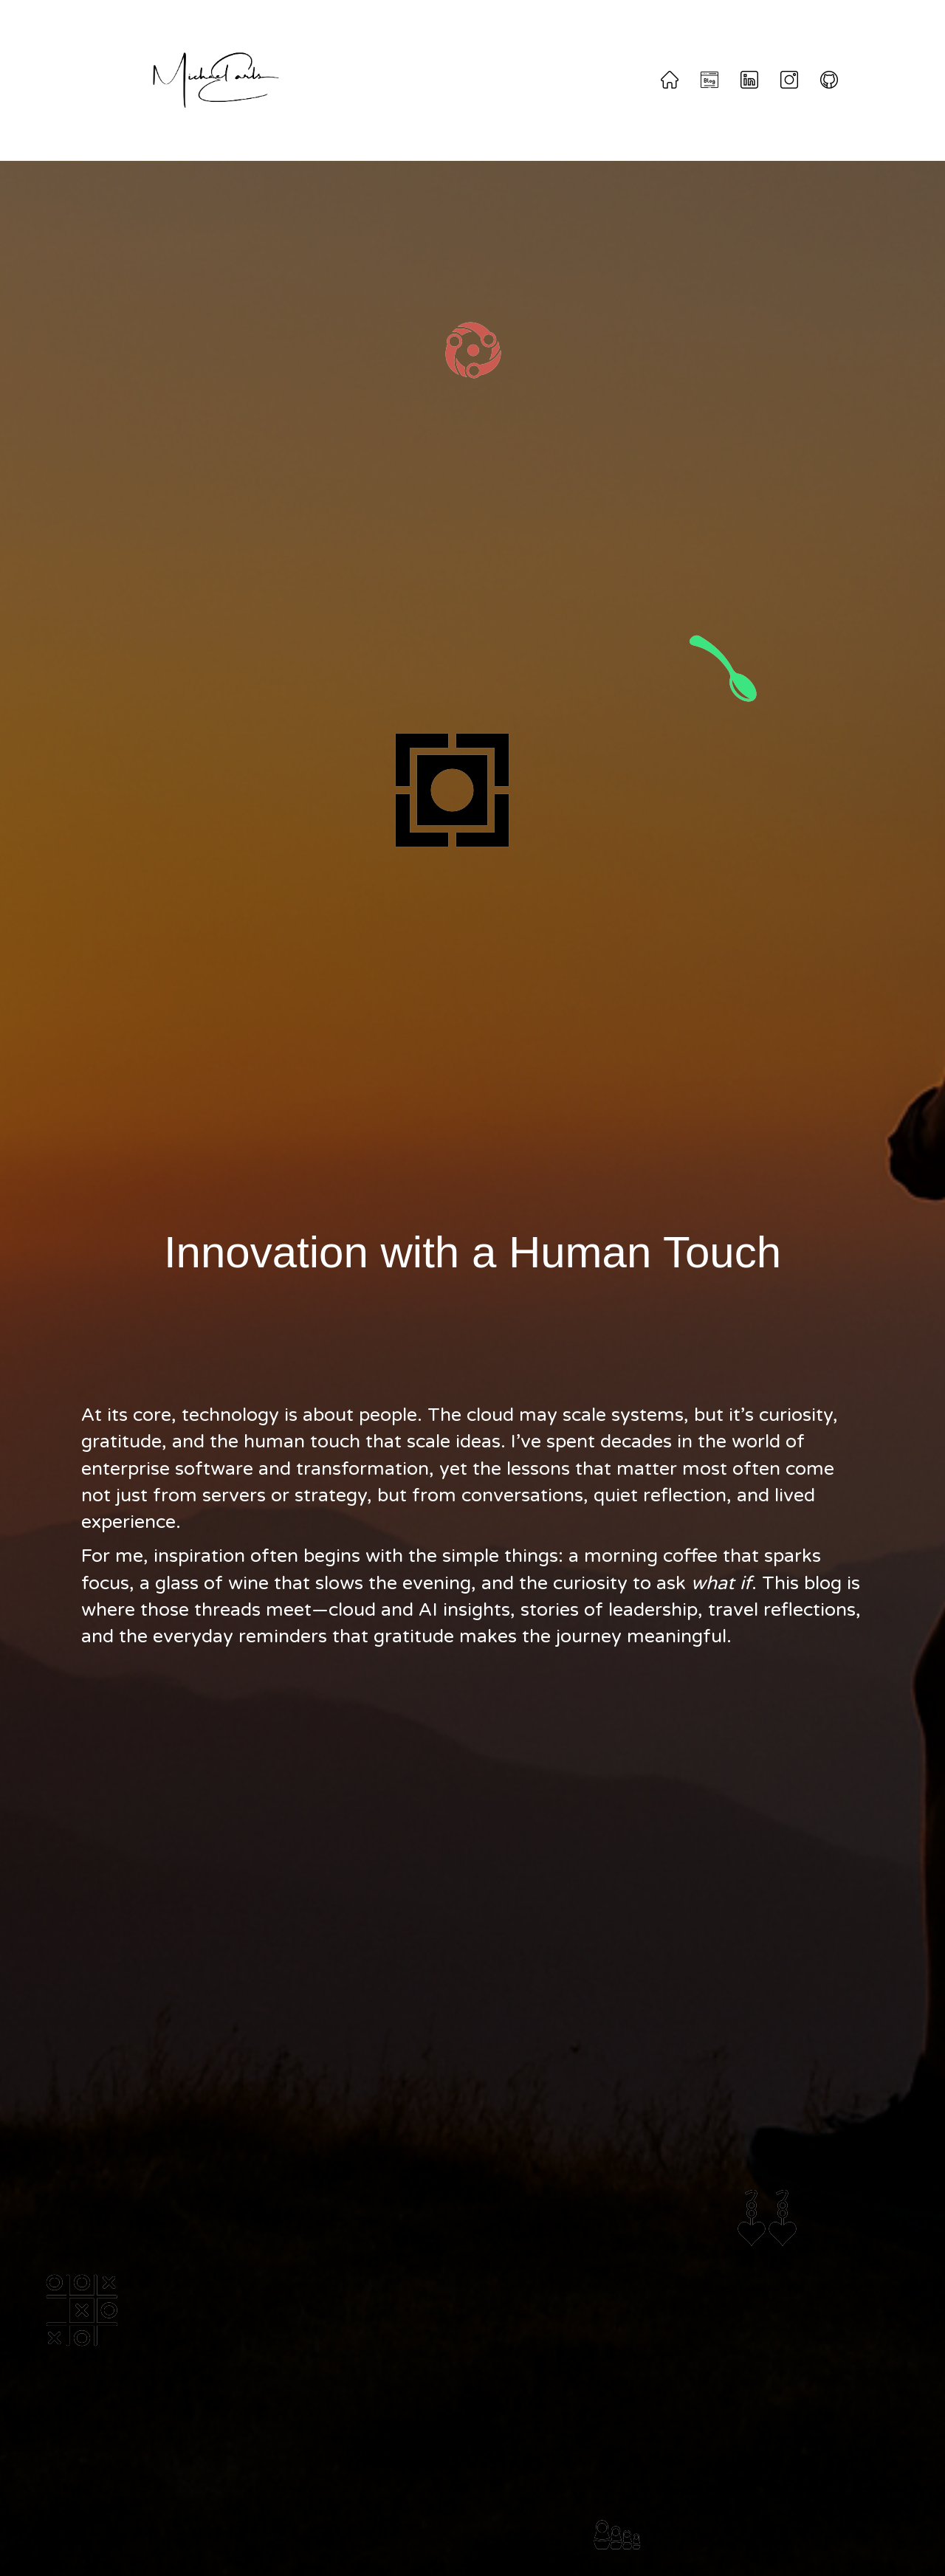 The width and height of the screenshot is (945, 2576). I want to click on view nested or hierarchical content, so click(617, 2535).